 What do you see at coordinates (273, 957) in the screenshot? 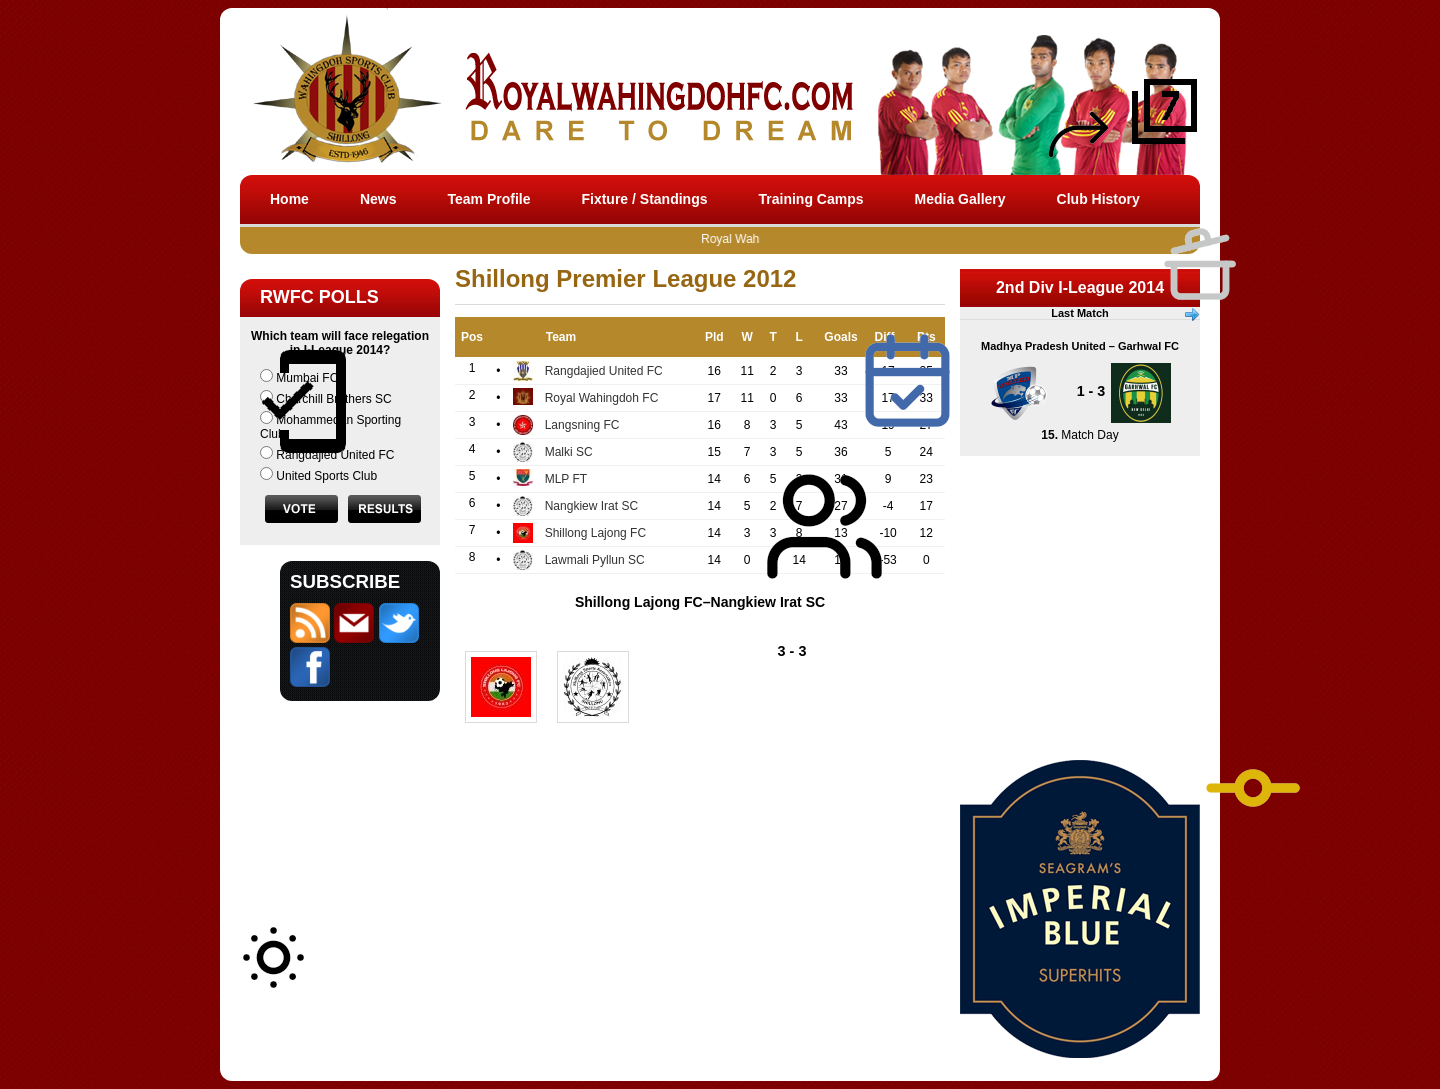
I see `reduce screen brightness` at bounding box center [273, 957].